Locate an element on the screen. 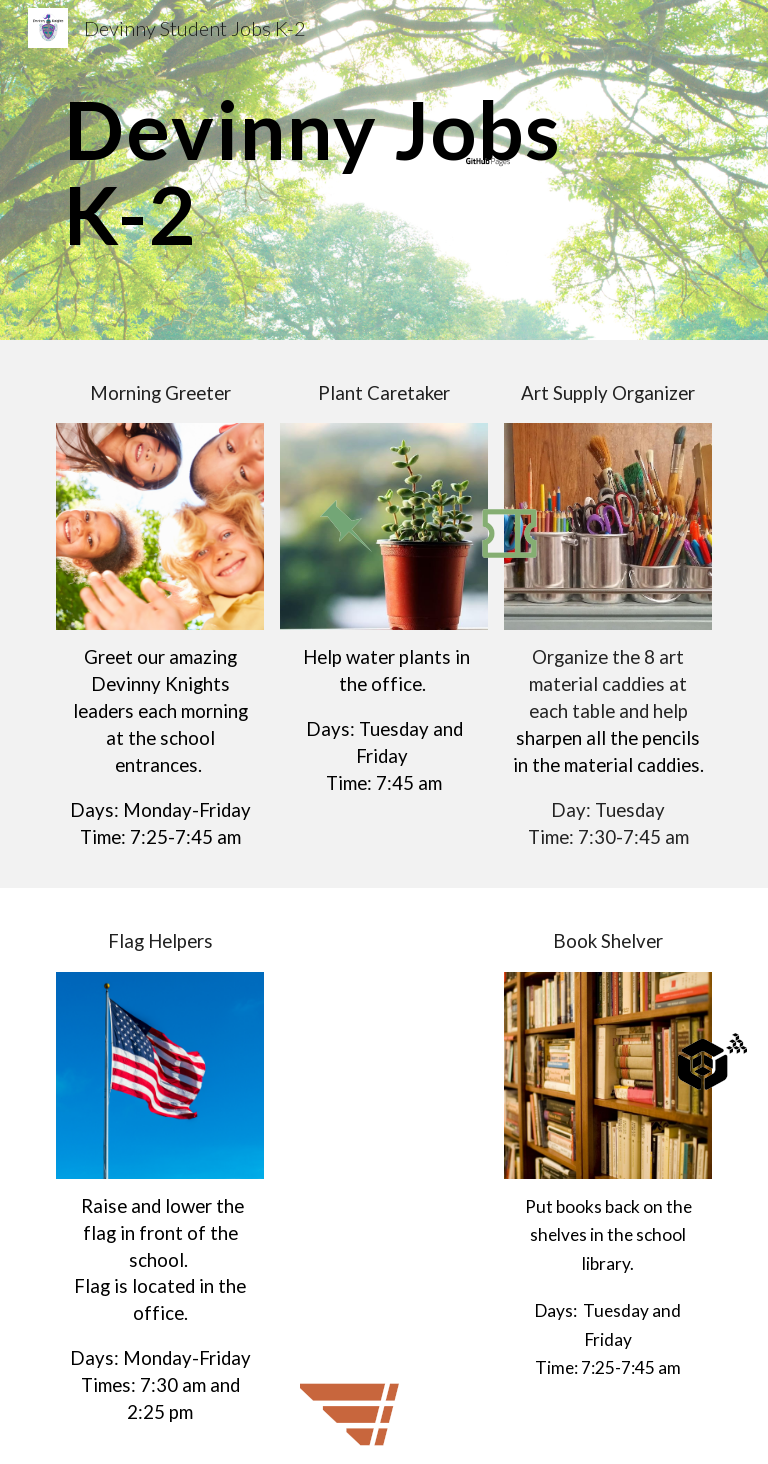 The width and height of the screenshot is (768, 1464). access github pages hosting settings is located at coordinates (488, 162).